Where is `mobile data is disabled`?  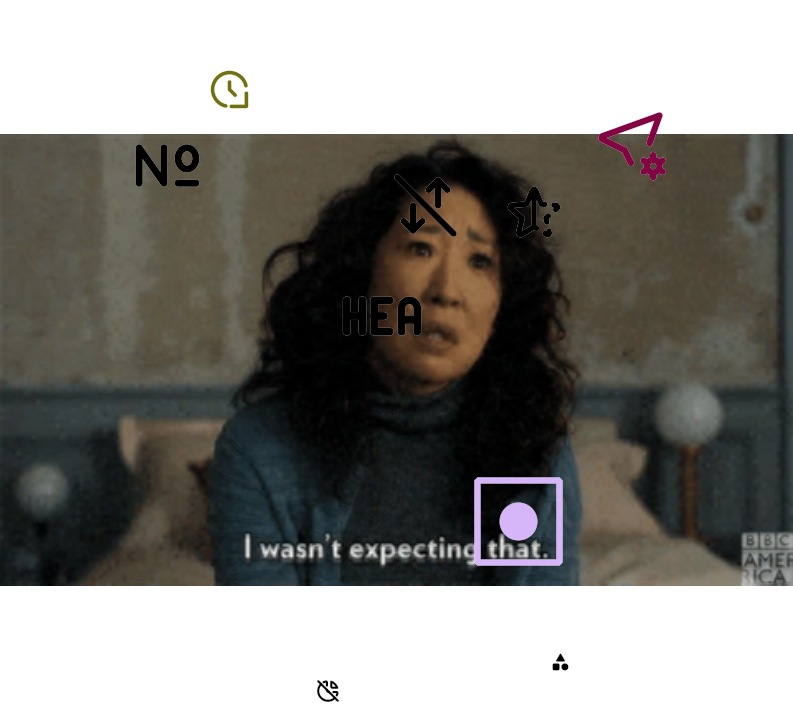
mobile data is disabled is located at coordinates (425, 205).